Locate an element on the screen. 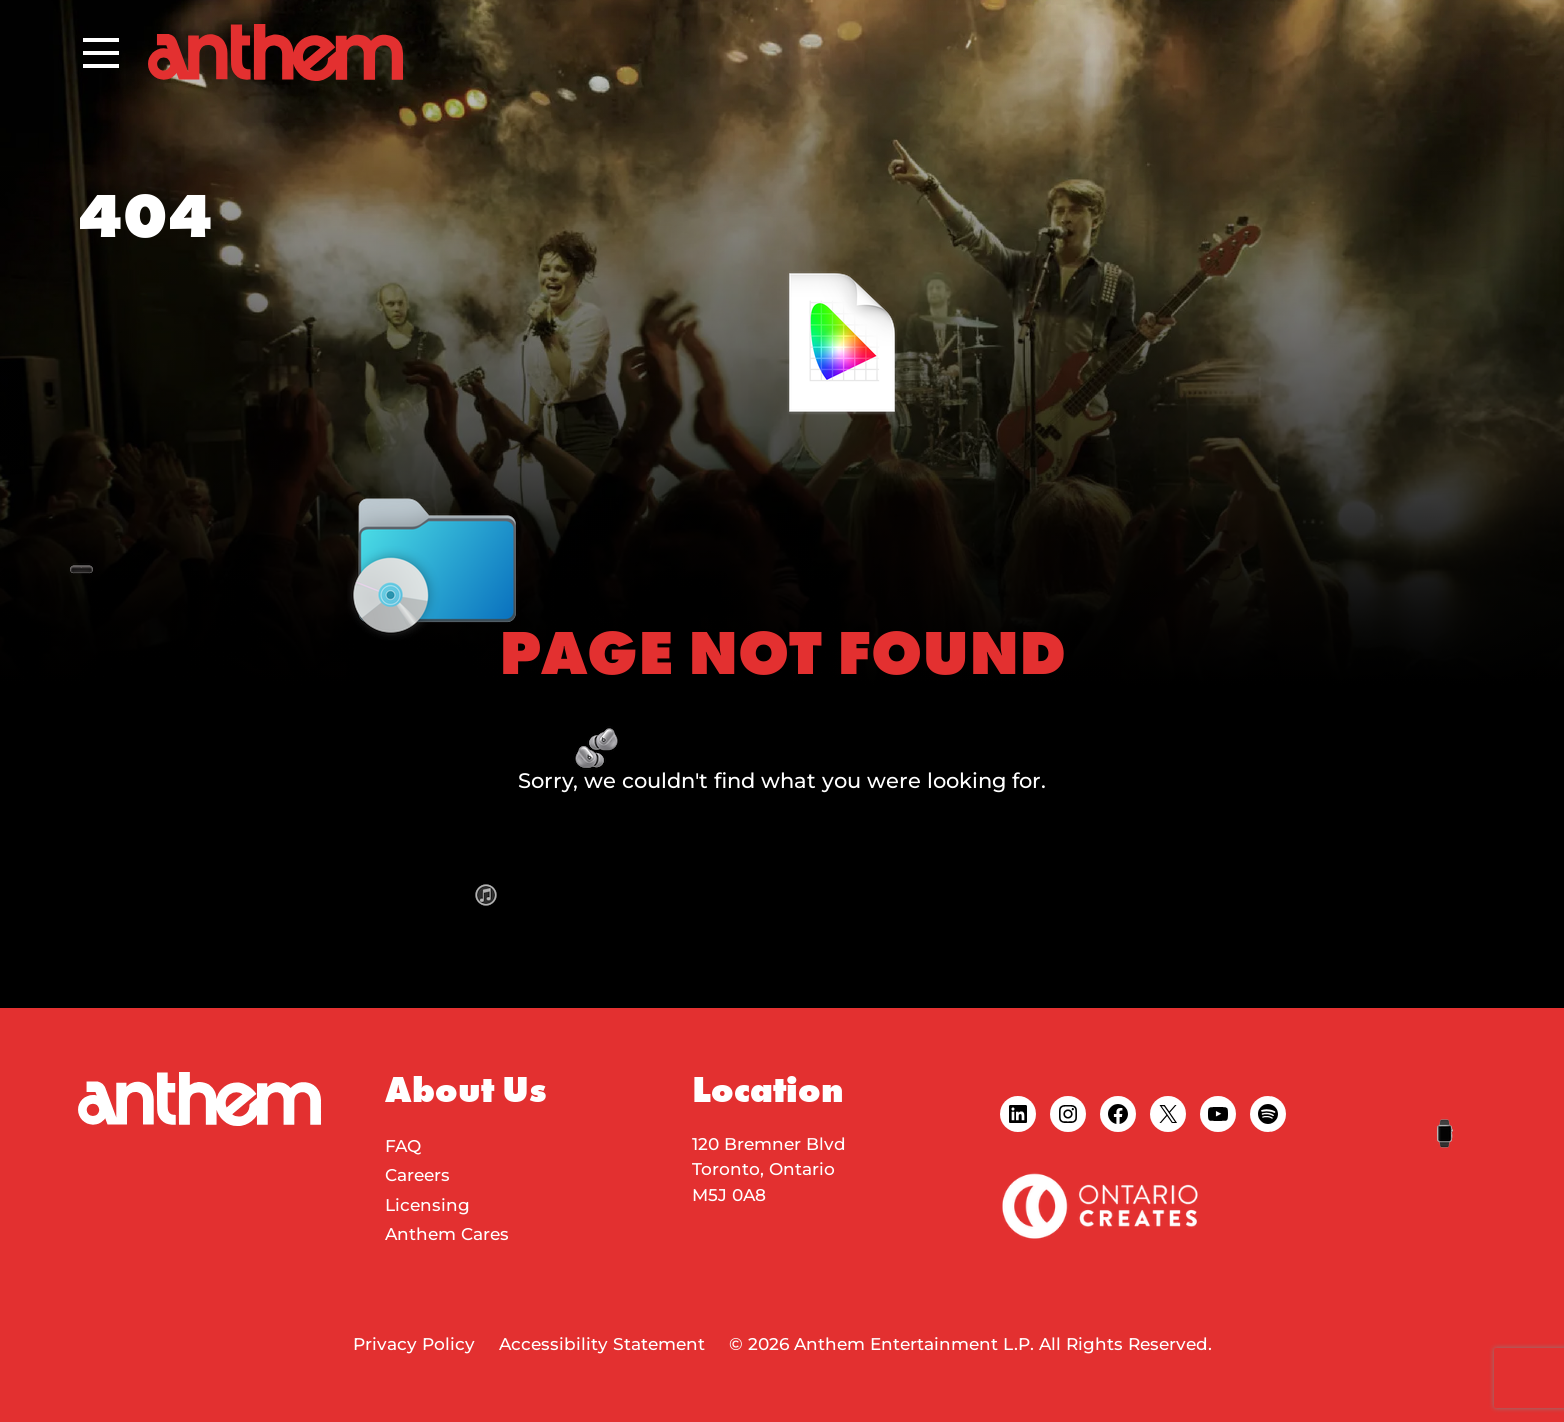 This screenshot has height=1422, width=1564. access your music library is located at coordinates (486, 895).